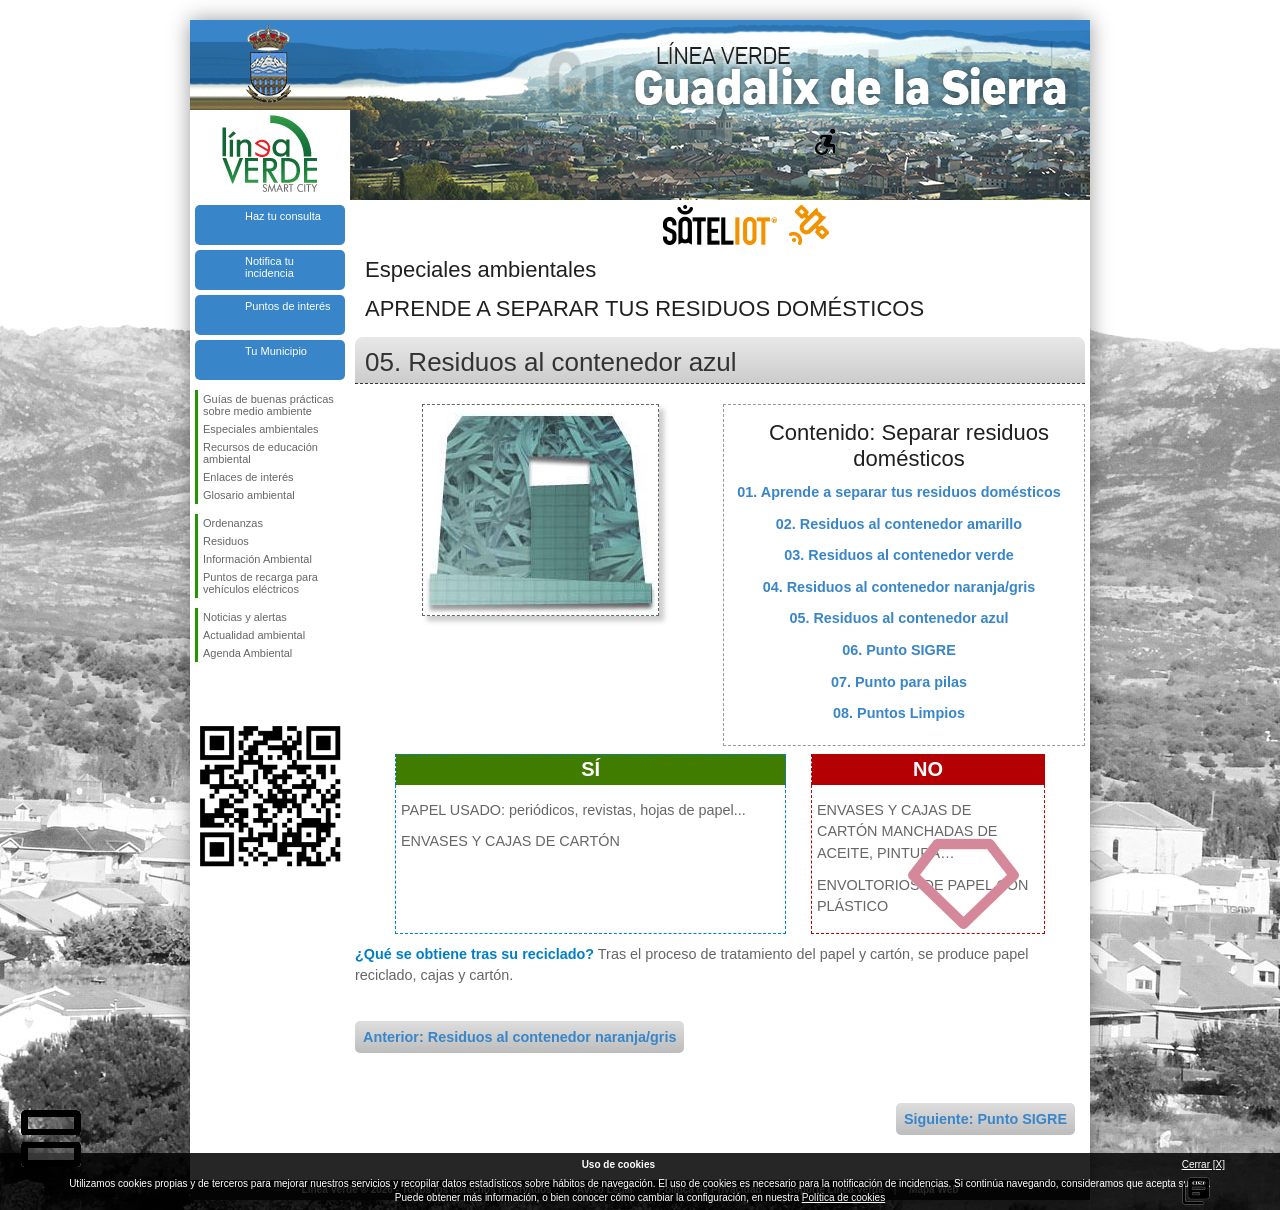 This screenshot has width=1280, height=1210. I want to click on view agenda or schedule items, so click(52, 1138).